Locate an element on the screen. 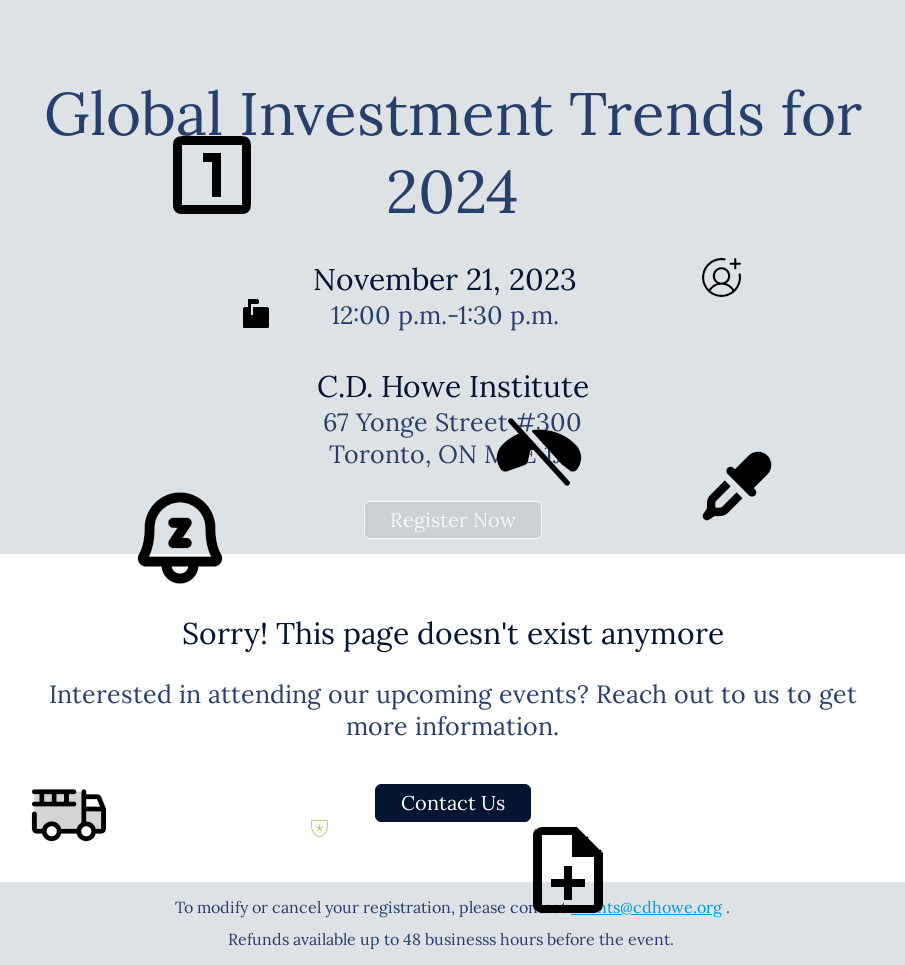 The height and width of the screenshot is (965, 905). select a color from the canvas is located at coordinates (737, 486).